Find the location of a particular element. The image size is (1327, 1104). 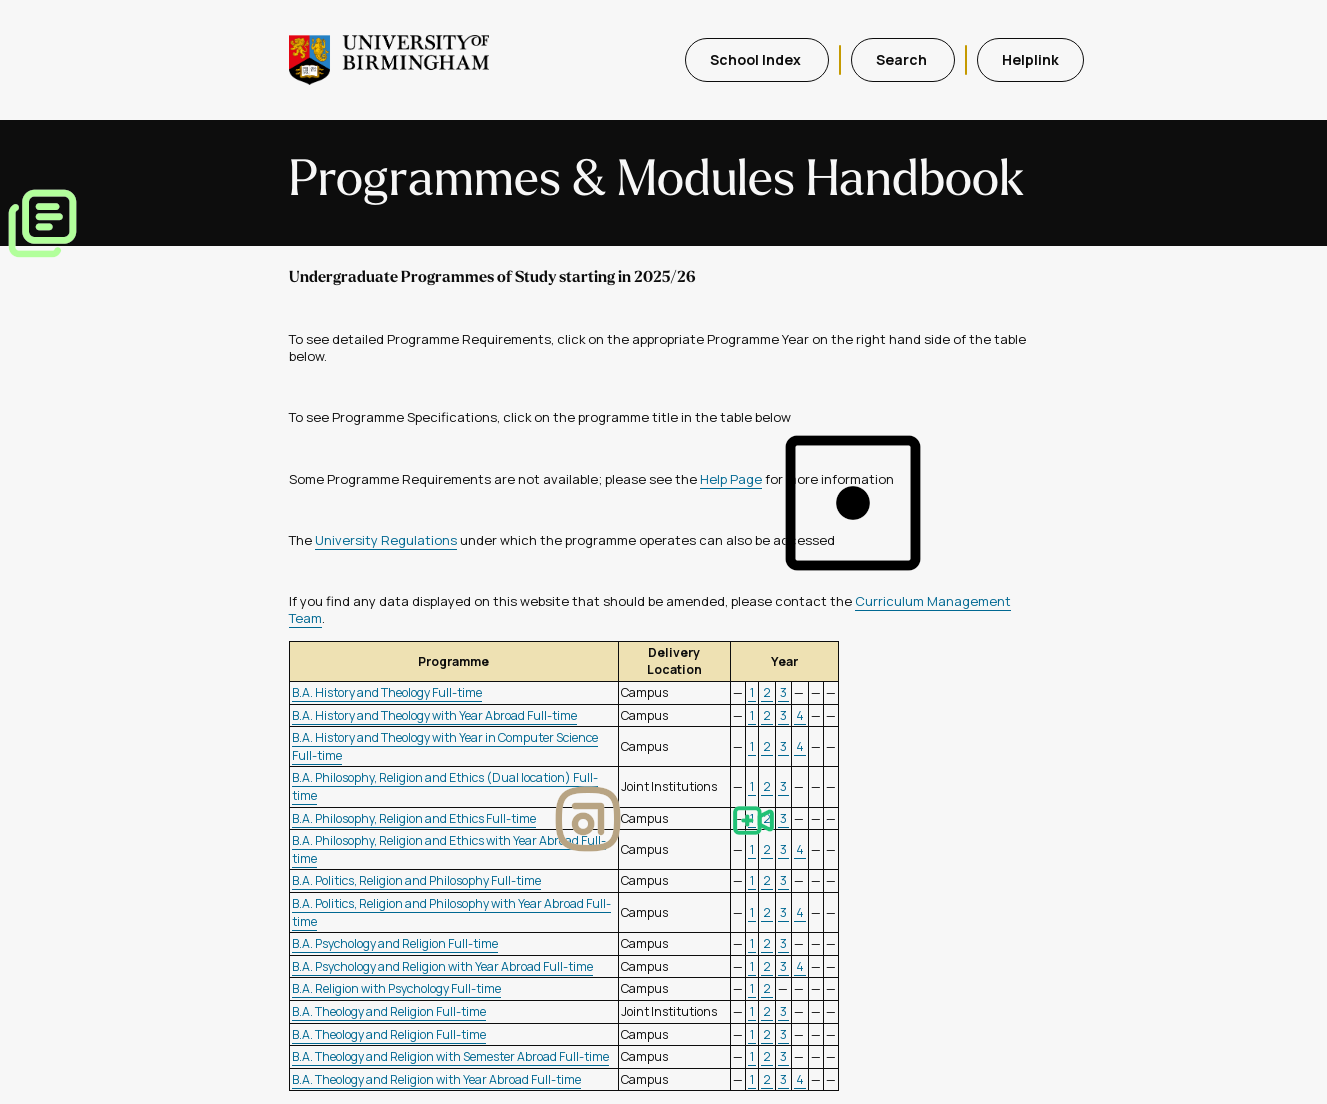

add a new video is located at coordinates (753, 820).